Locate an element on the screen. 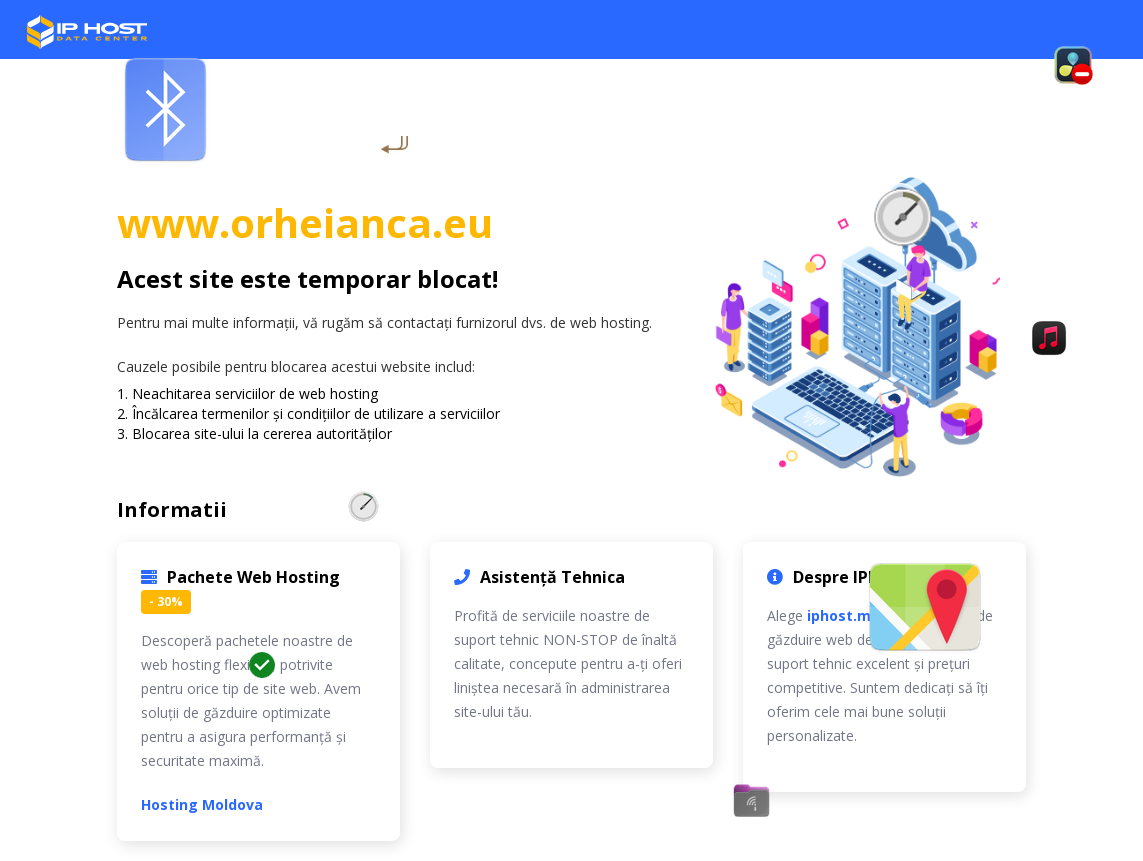 The width and height of the screenshot is (1143, 861). open the maps application is located at coordinates (925, 607).